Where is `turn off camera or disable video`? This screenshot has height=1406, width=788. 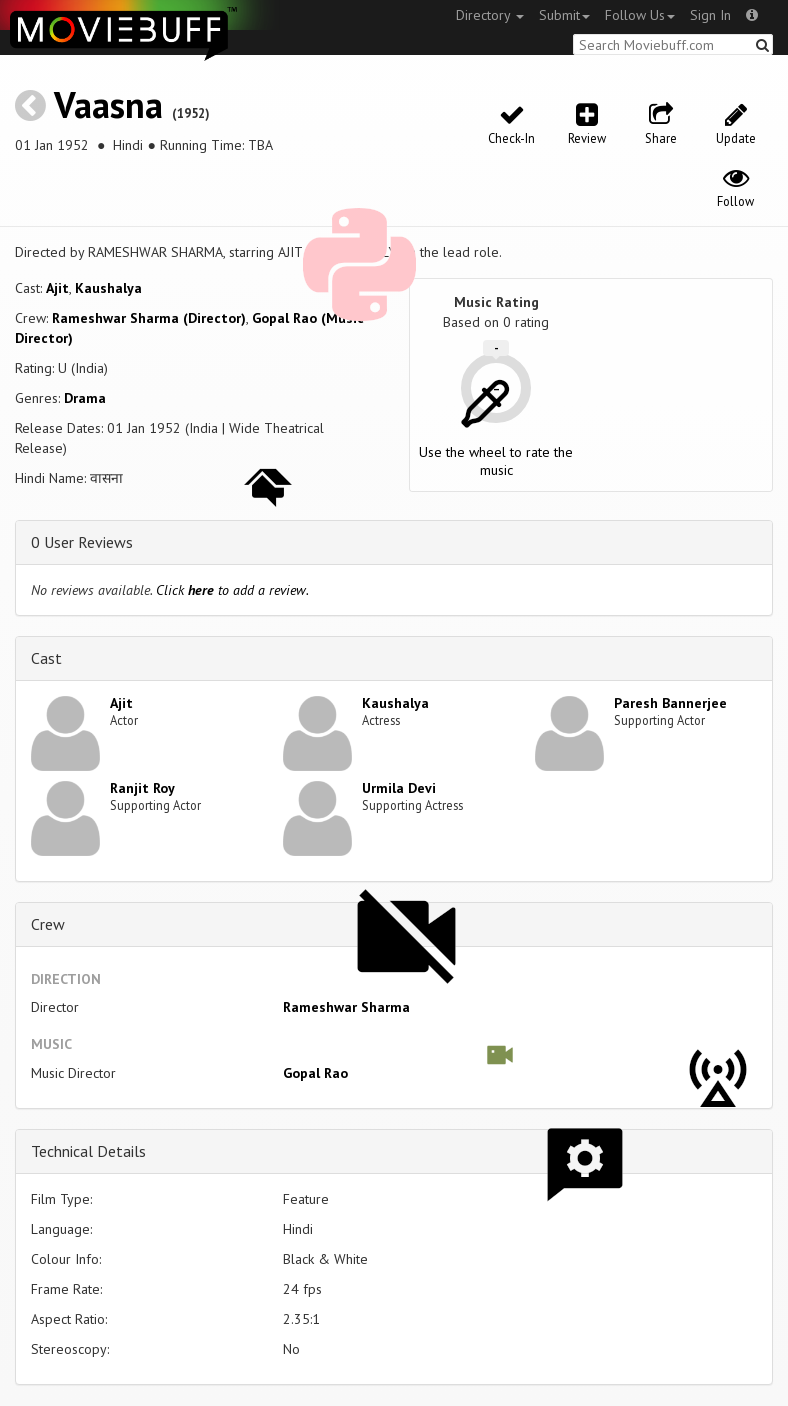 turn off camera or disable video is located at coordinates (406, 936).